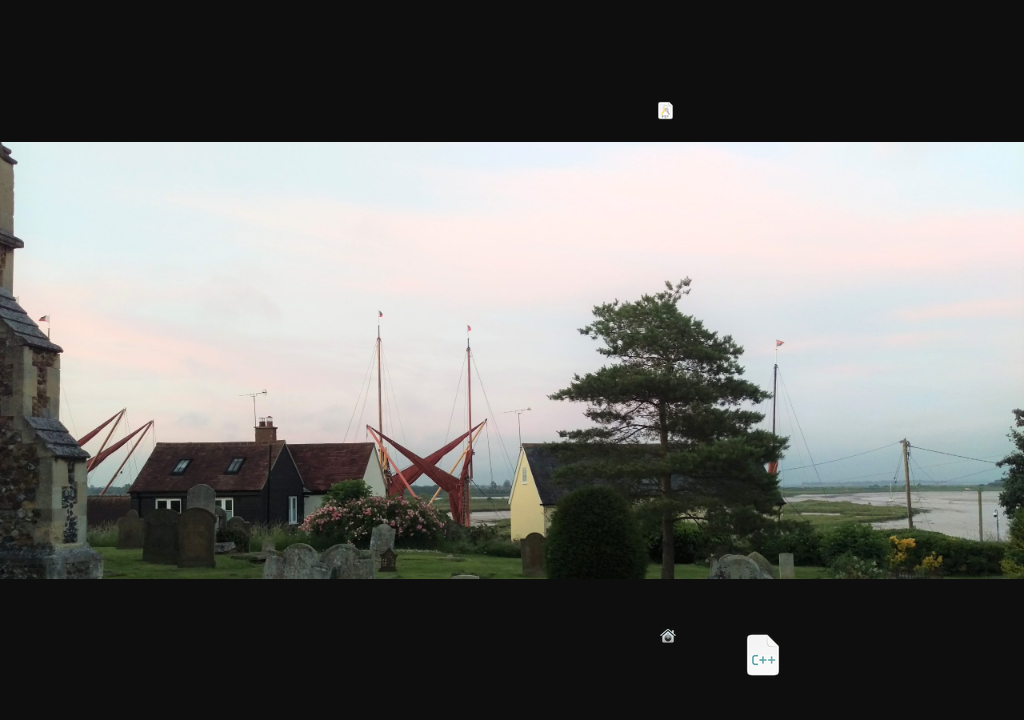  What do you see at coordinates (668, 636) in the screenshot?
I see `system alert for kernel extension approval` at bounding box center [668, 636].